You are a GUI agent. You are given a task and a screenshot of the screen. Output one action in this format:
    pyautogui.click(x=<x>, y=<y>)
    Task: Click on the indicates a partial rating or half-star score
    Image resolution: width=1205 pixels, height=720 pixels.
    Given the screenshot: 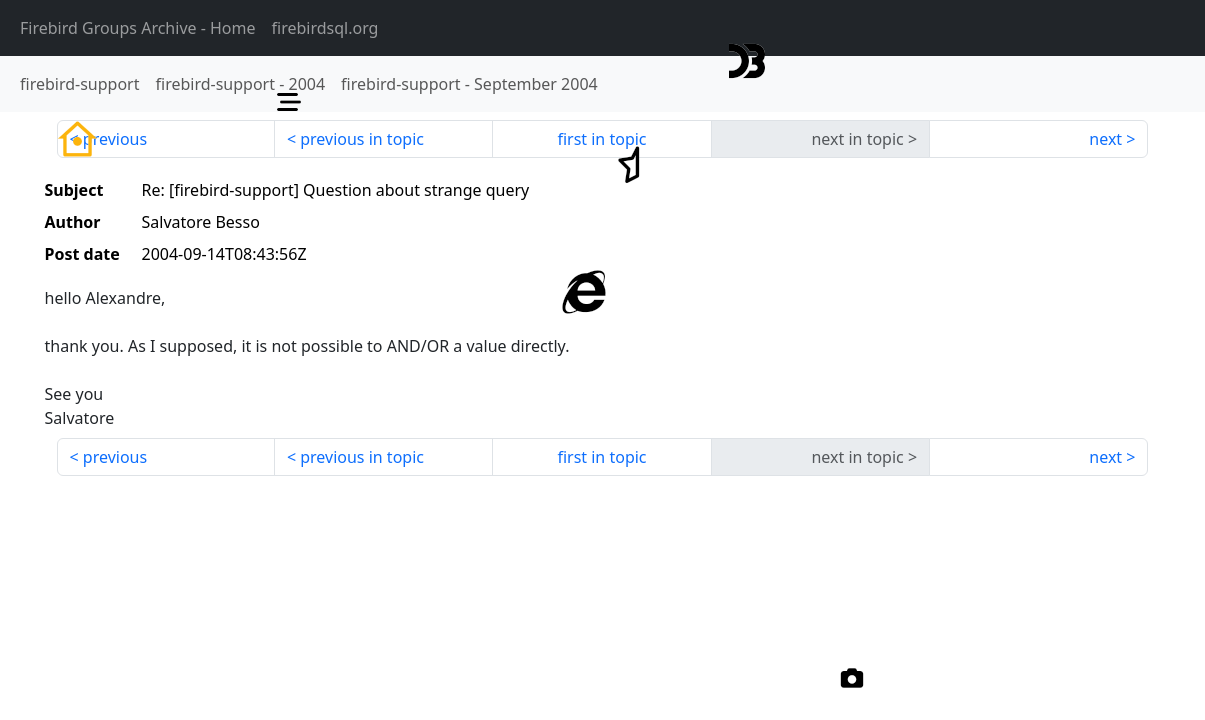 What is the action you would take?
    pyautogui.click(x=638, y=166)
    